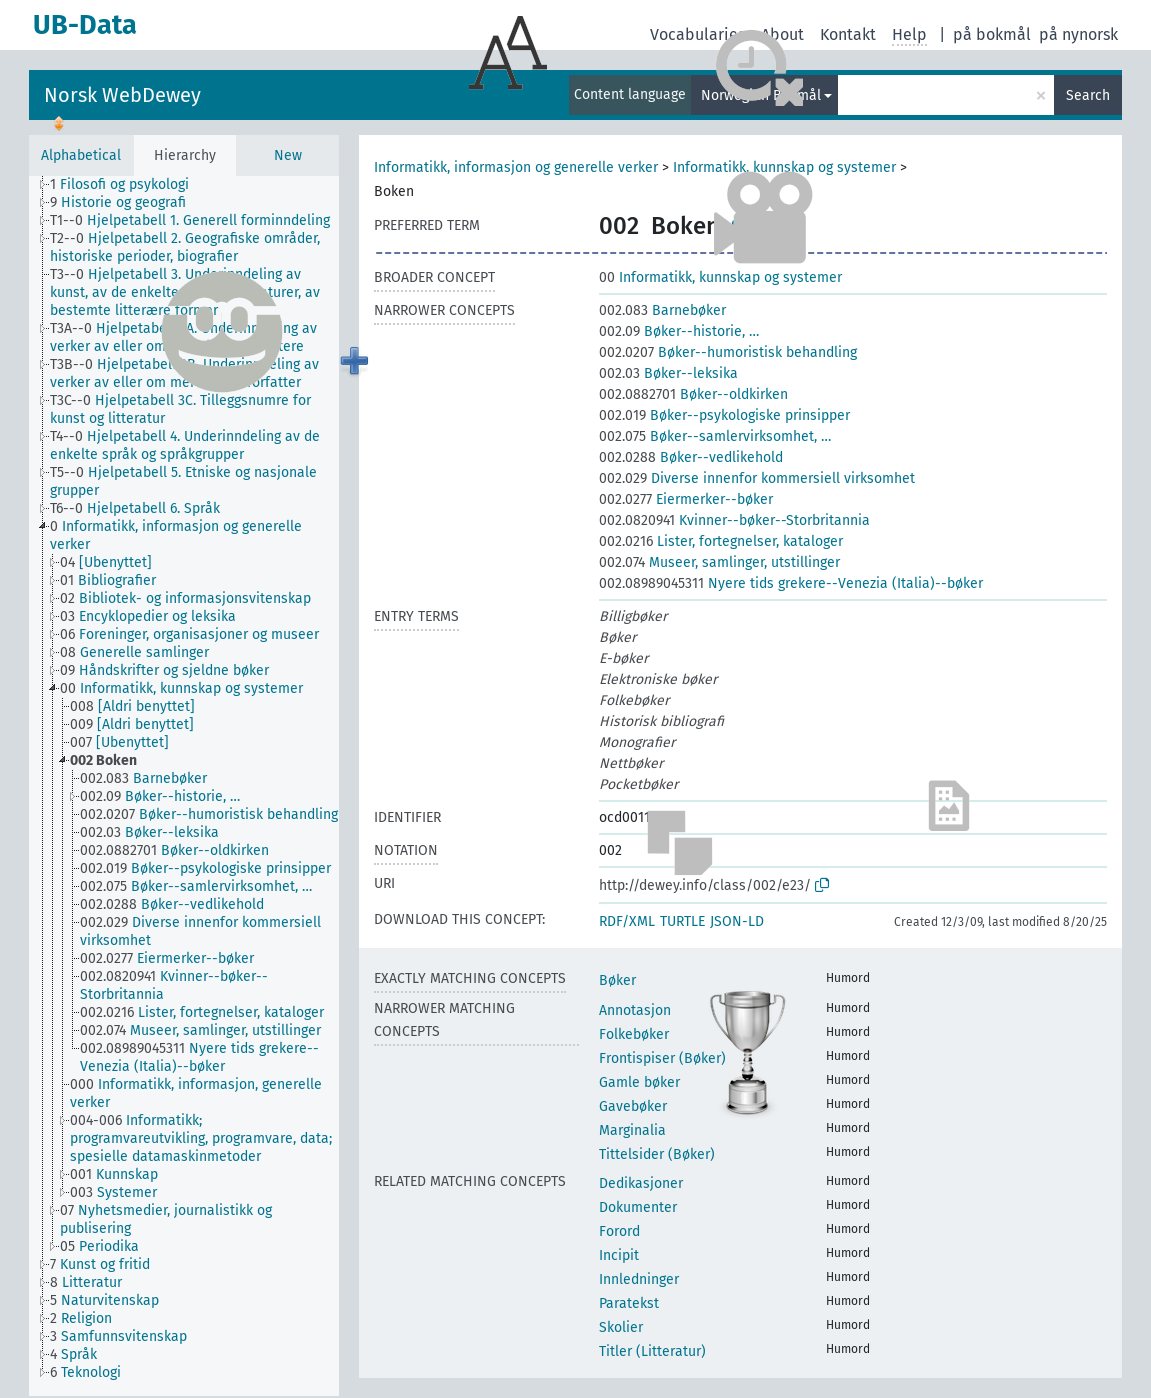 The image size is (1151, 1398). I want to click on indicates a missed appointment or event, so click(759, 62).